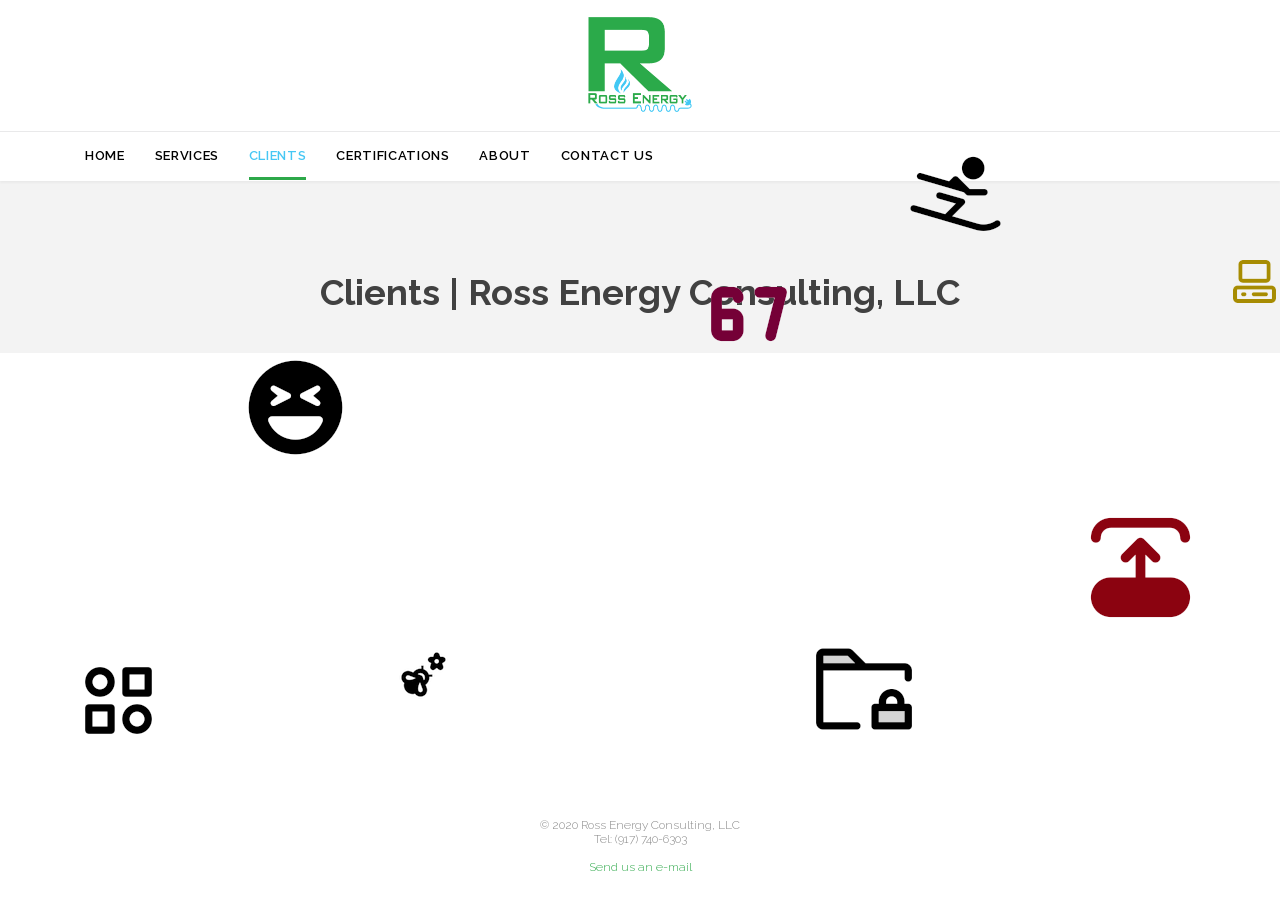  I want to click on launch a github codespace, so click(1254, 281).